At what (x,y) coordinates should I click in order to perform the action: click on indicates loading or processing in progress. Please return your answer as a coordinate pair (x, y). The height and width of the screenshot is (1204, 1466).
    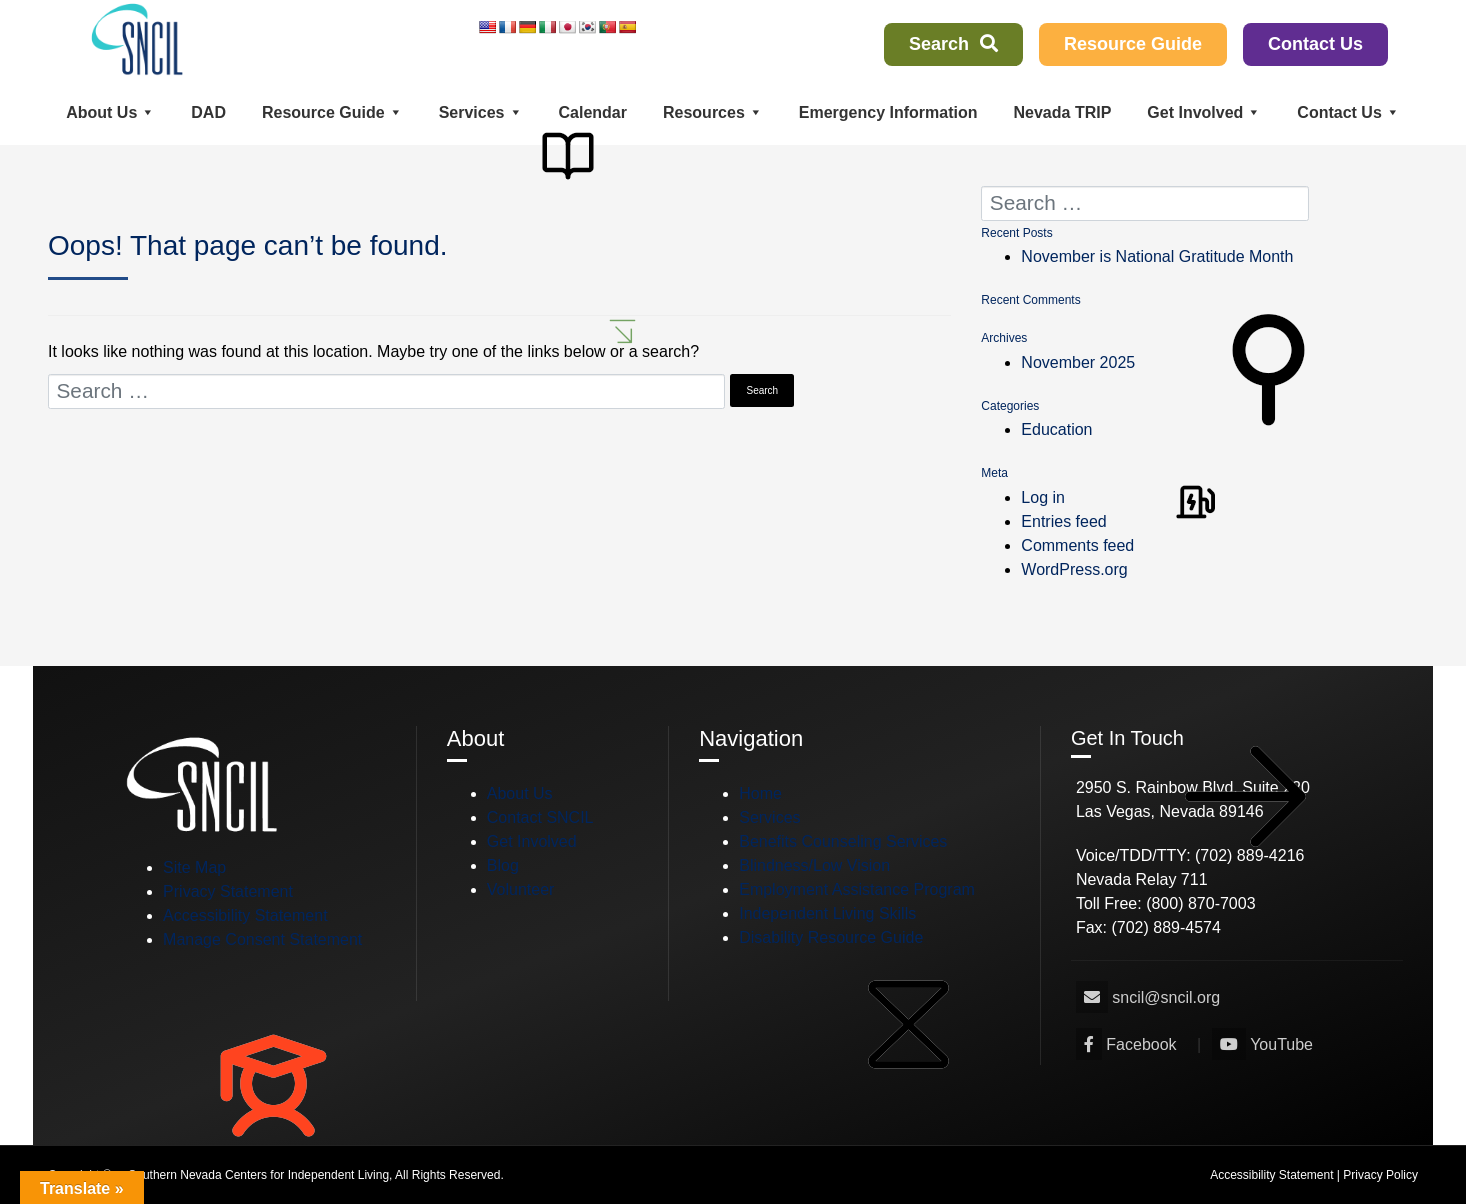
    Looking at the image, I should click on (908, 1024).